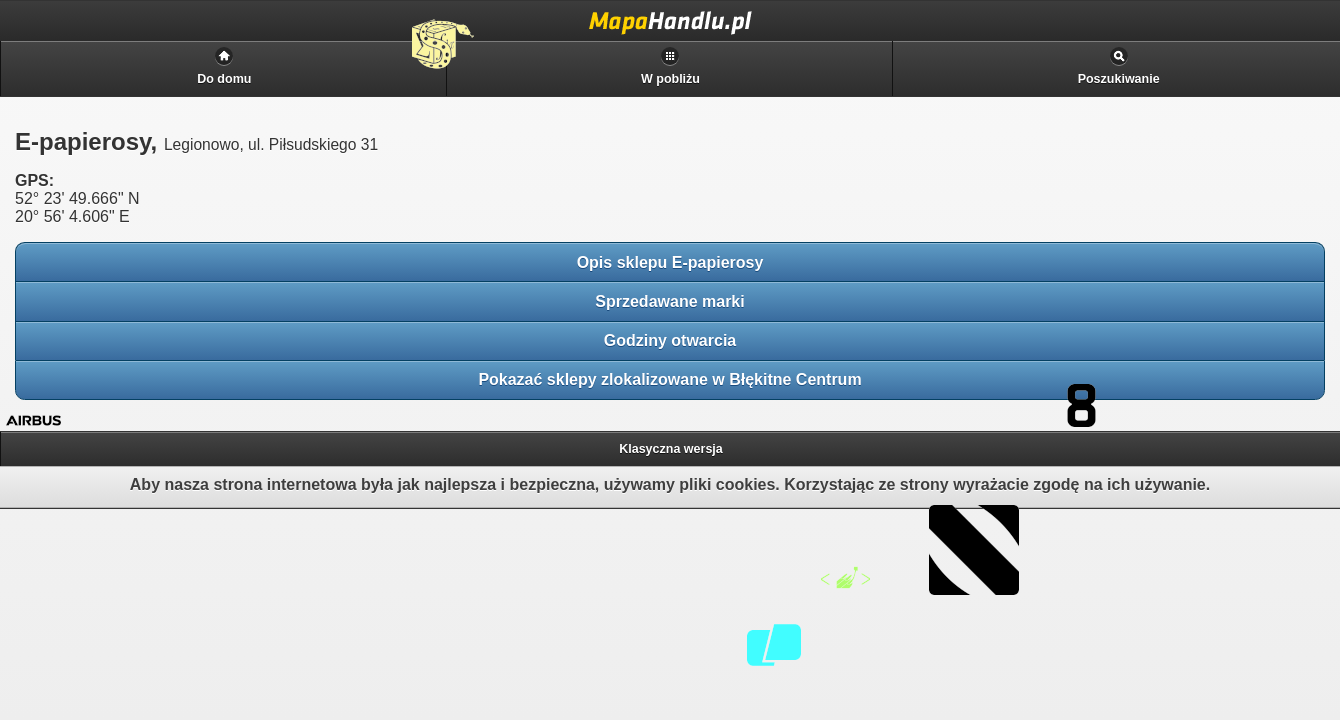 The image size is (1340, 720). I want to click on open the warp terminal application, so click(774, 645).